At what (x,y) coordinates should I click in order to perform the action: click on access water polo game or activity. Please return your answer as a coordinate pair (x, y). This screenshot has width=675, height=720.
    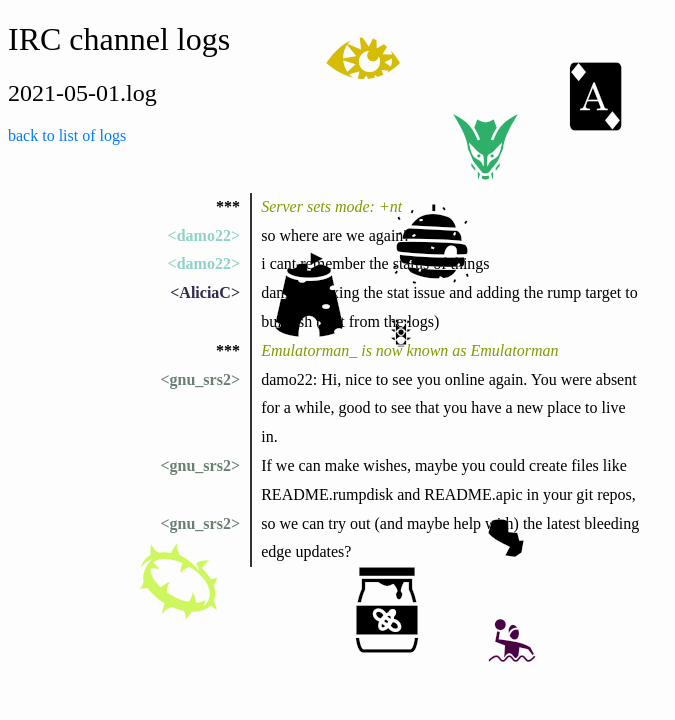
    Looking at the image, I should click on (512, 640).